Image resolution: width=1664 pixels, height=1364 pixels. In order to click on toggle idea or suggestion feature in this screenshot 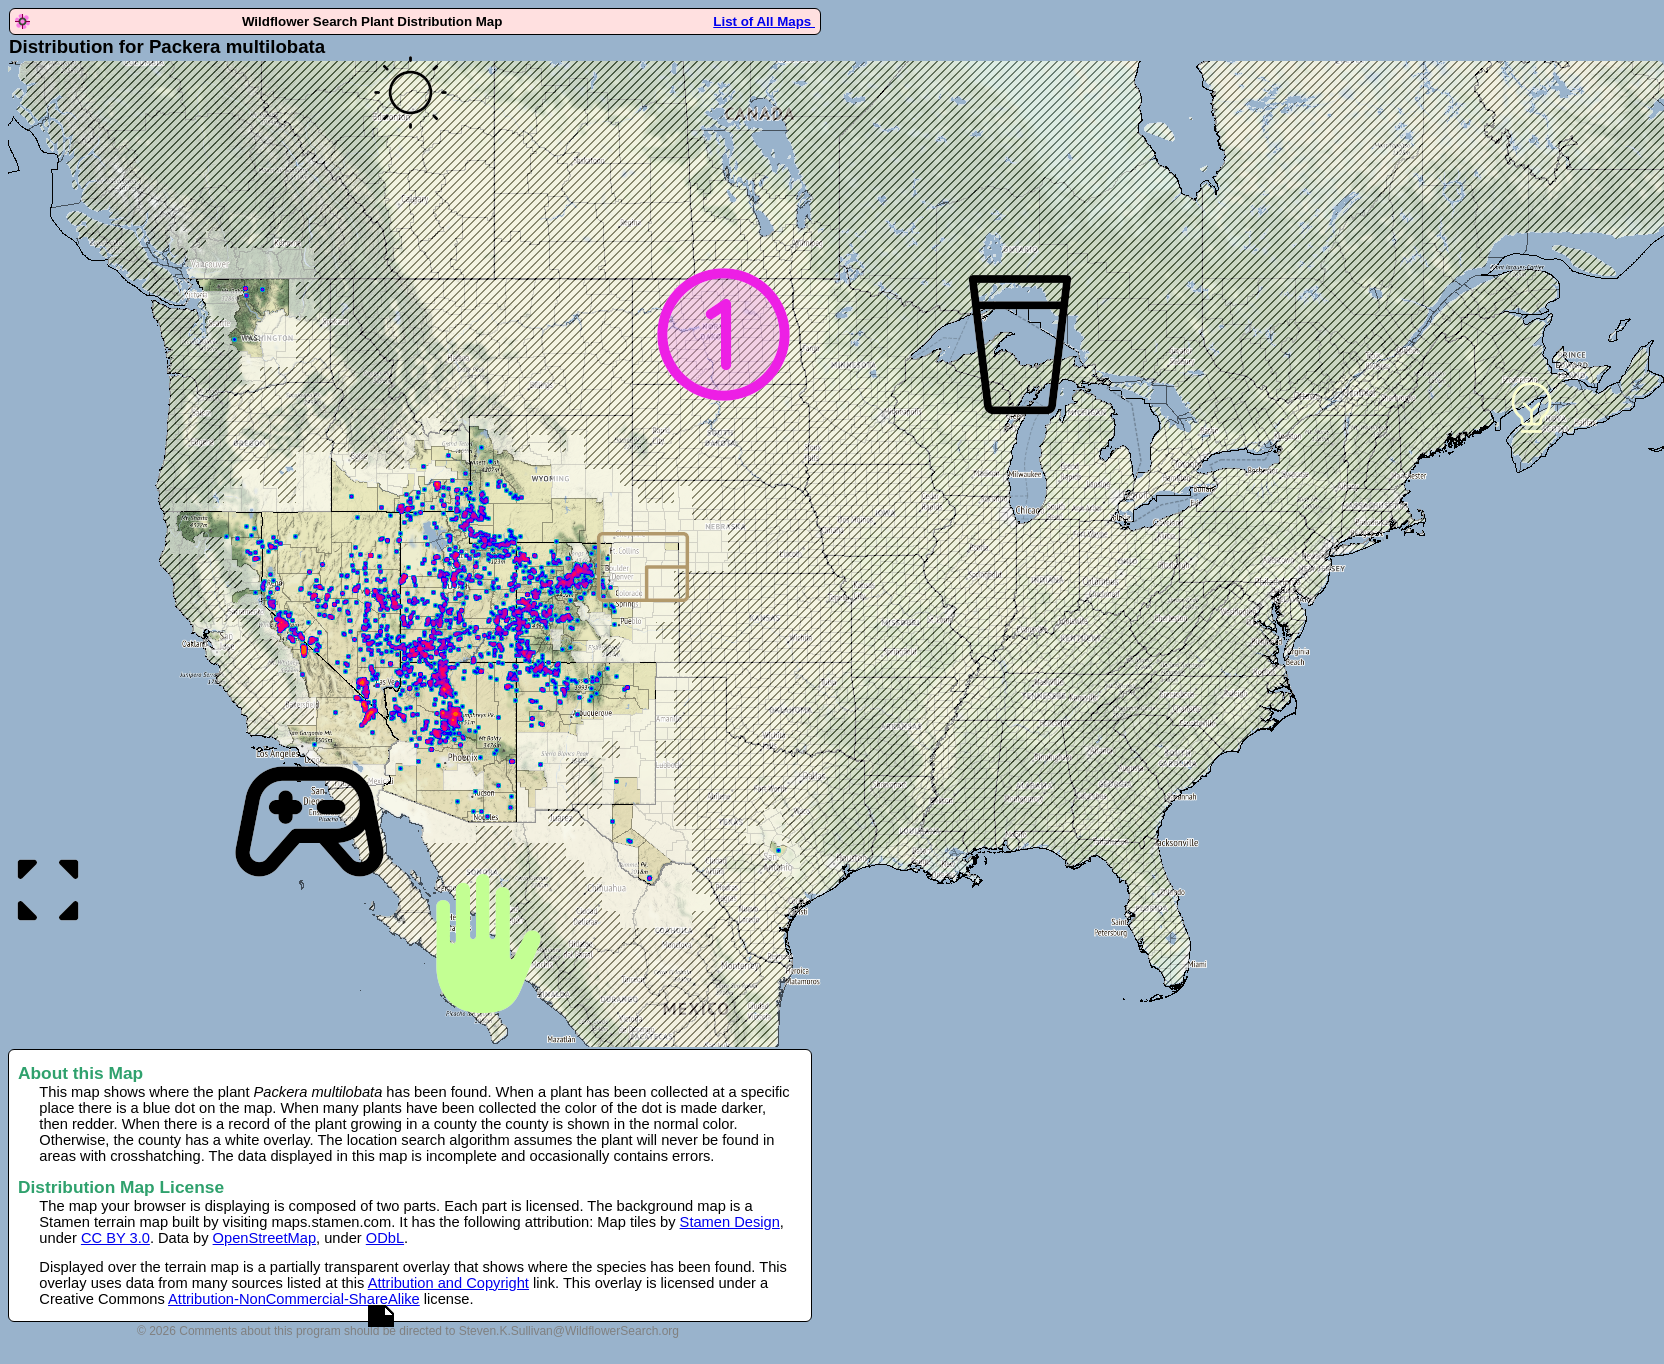, I will do `click(1531, 407)`.